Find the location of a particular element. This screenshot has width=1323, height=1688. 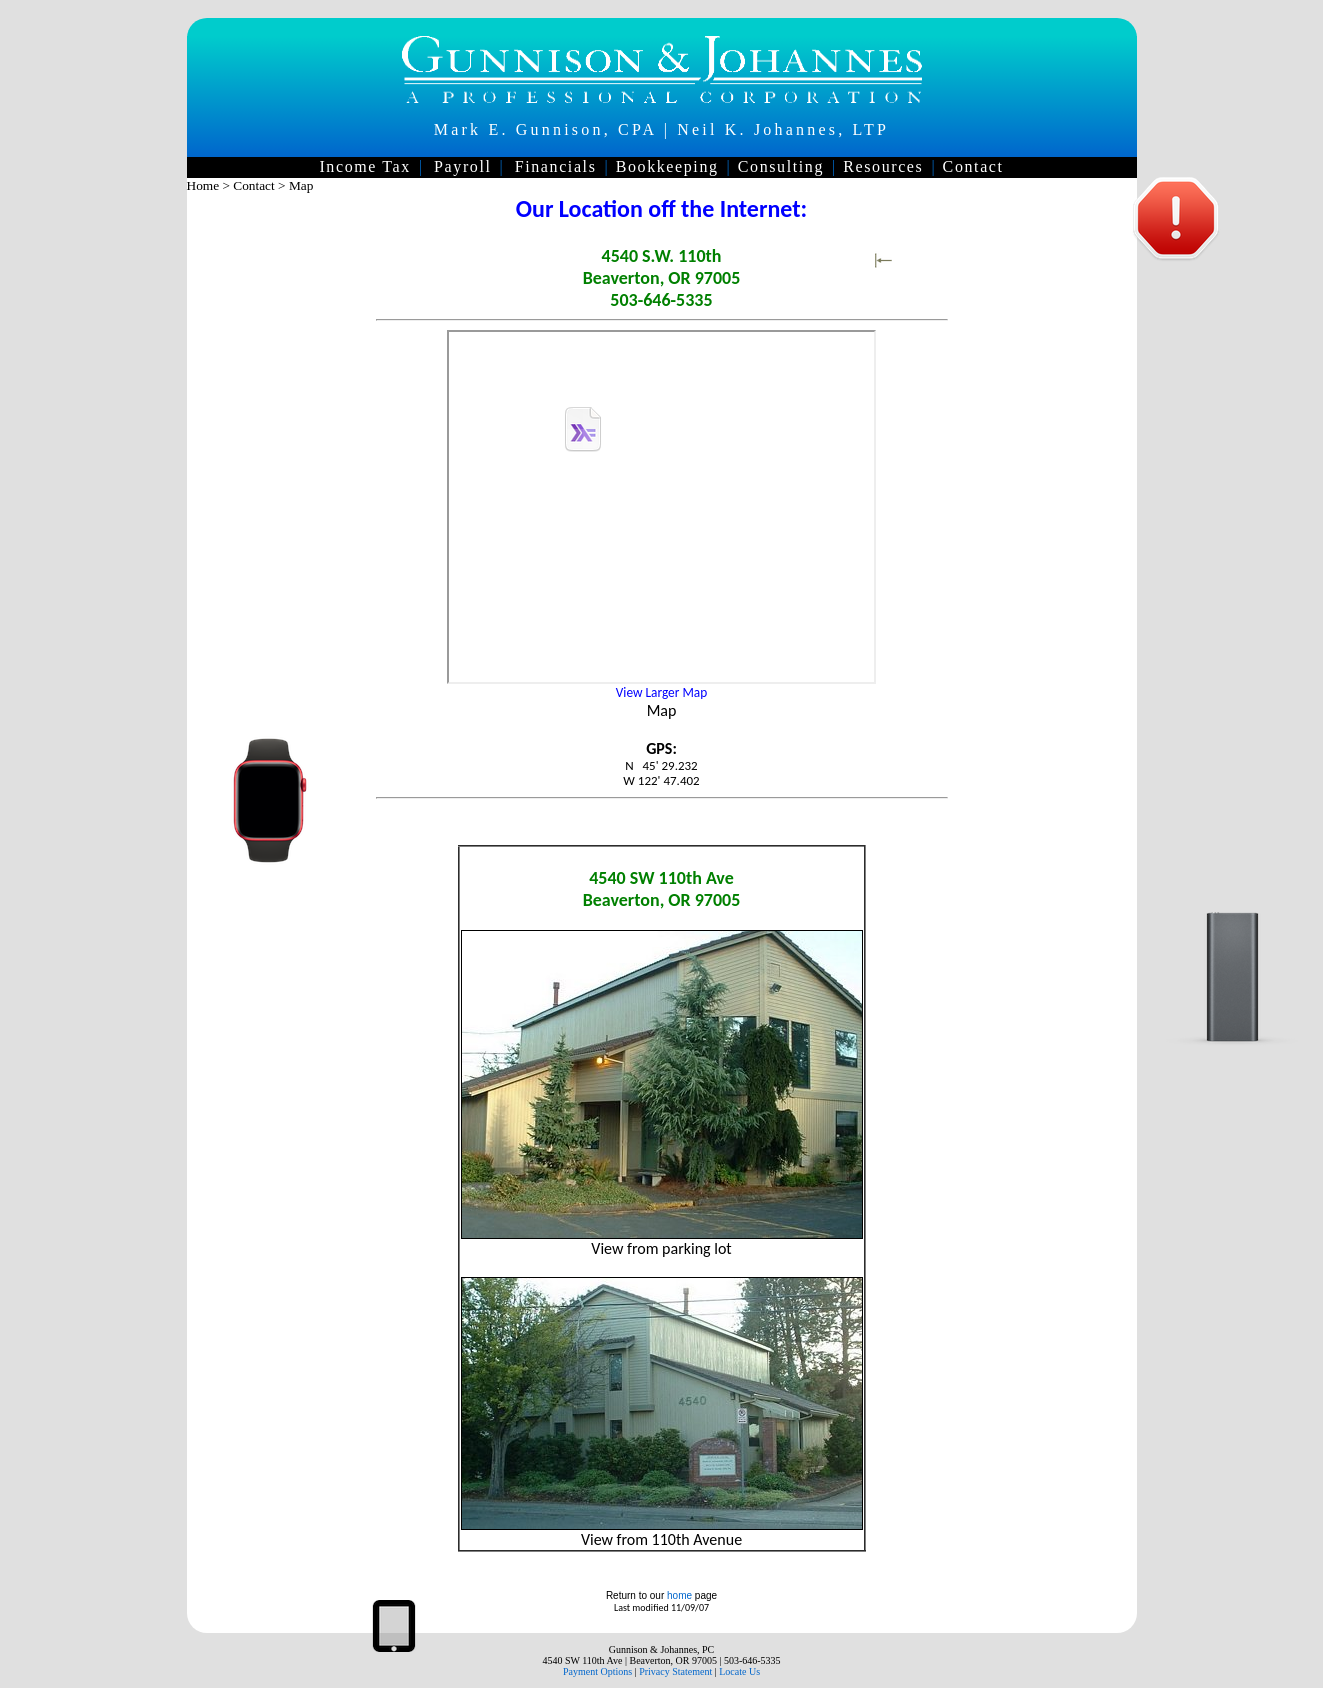

indicates a critical error or warning that requires attention is located at coordinates (1176, 218).